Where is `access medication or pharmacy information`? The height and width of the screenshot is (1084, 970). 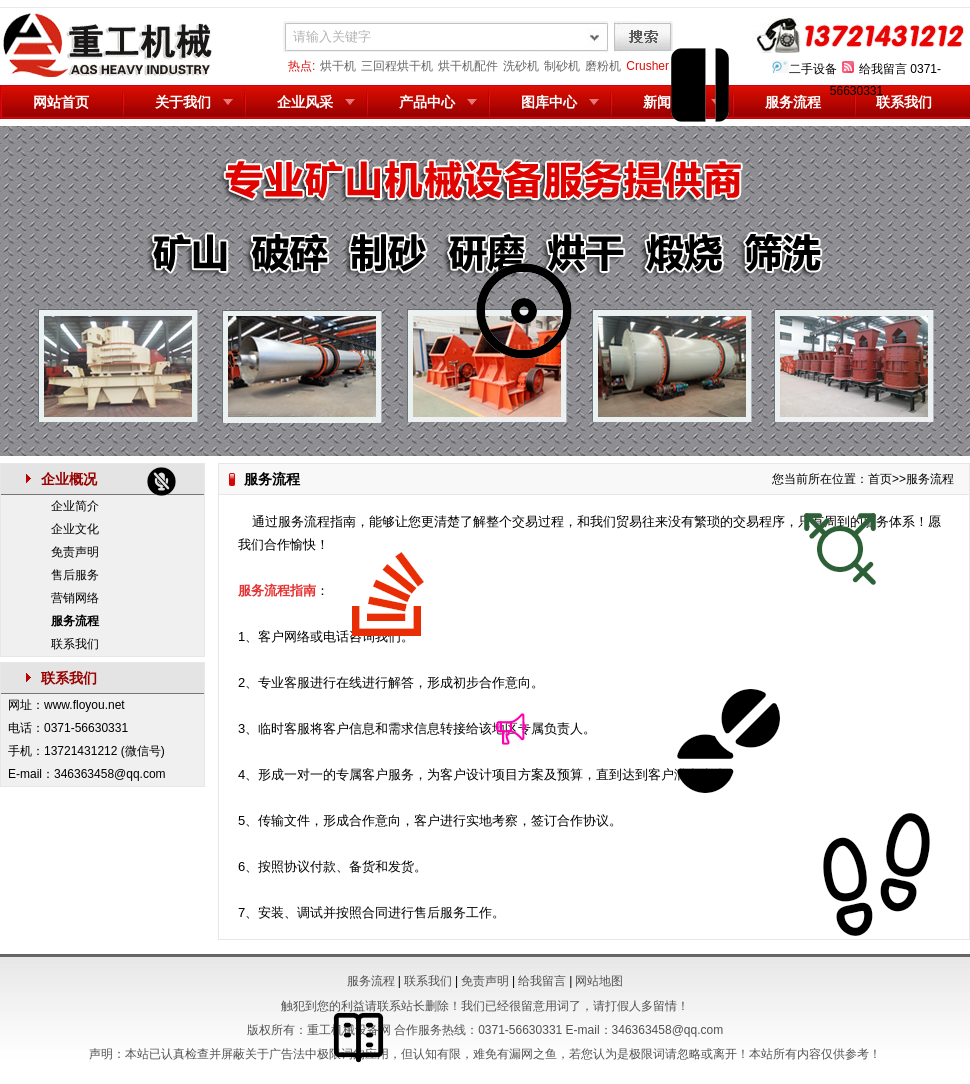
access medication or pharmacy information is located at coordinates (728, 741).